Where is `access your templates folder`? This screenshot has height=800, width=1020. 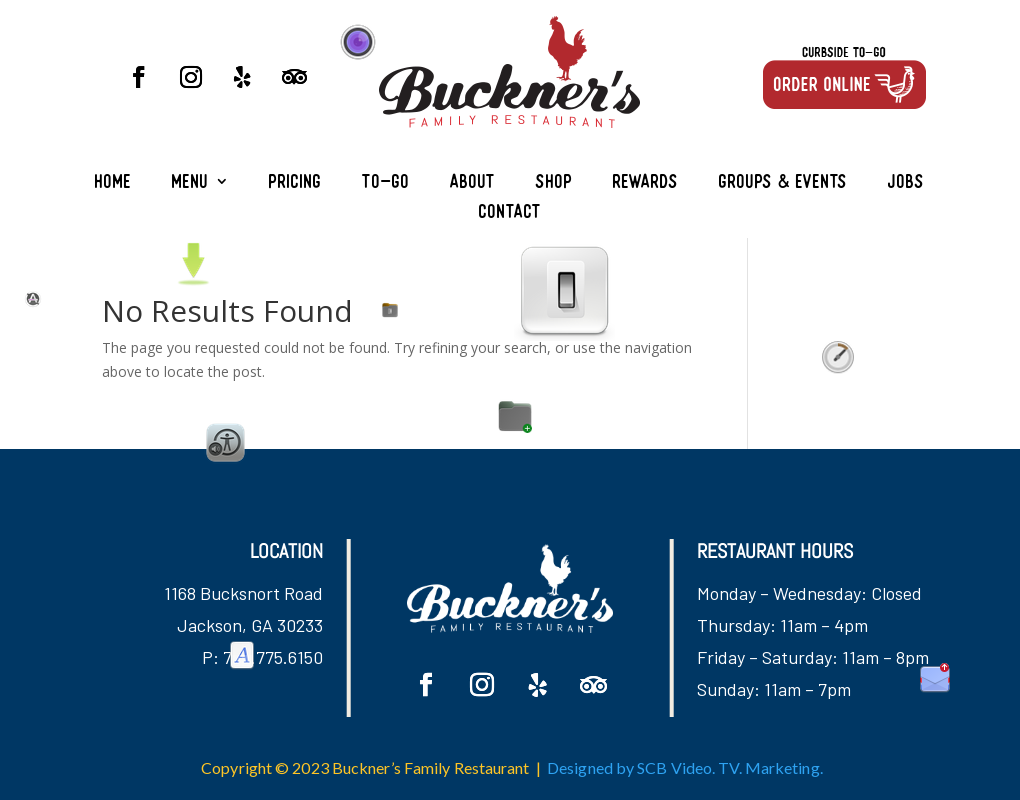 access your templates folder is located at coordinates (390, 310).